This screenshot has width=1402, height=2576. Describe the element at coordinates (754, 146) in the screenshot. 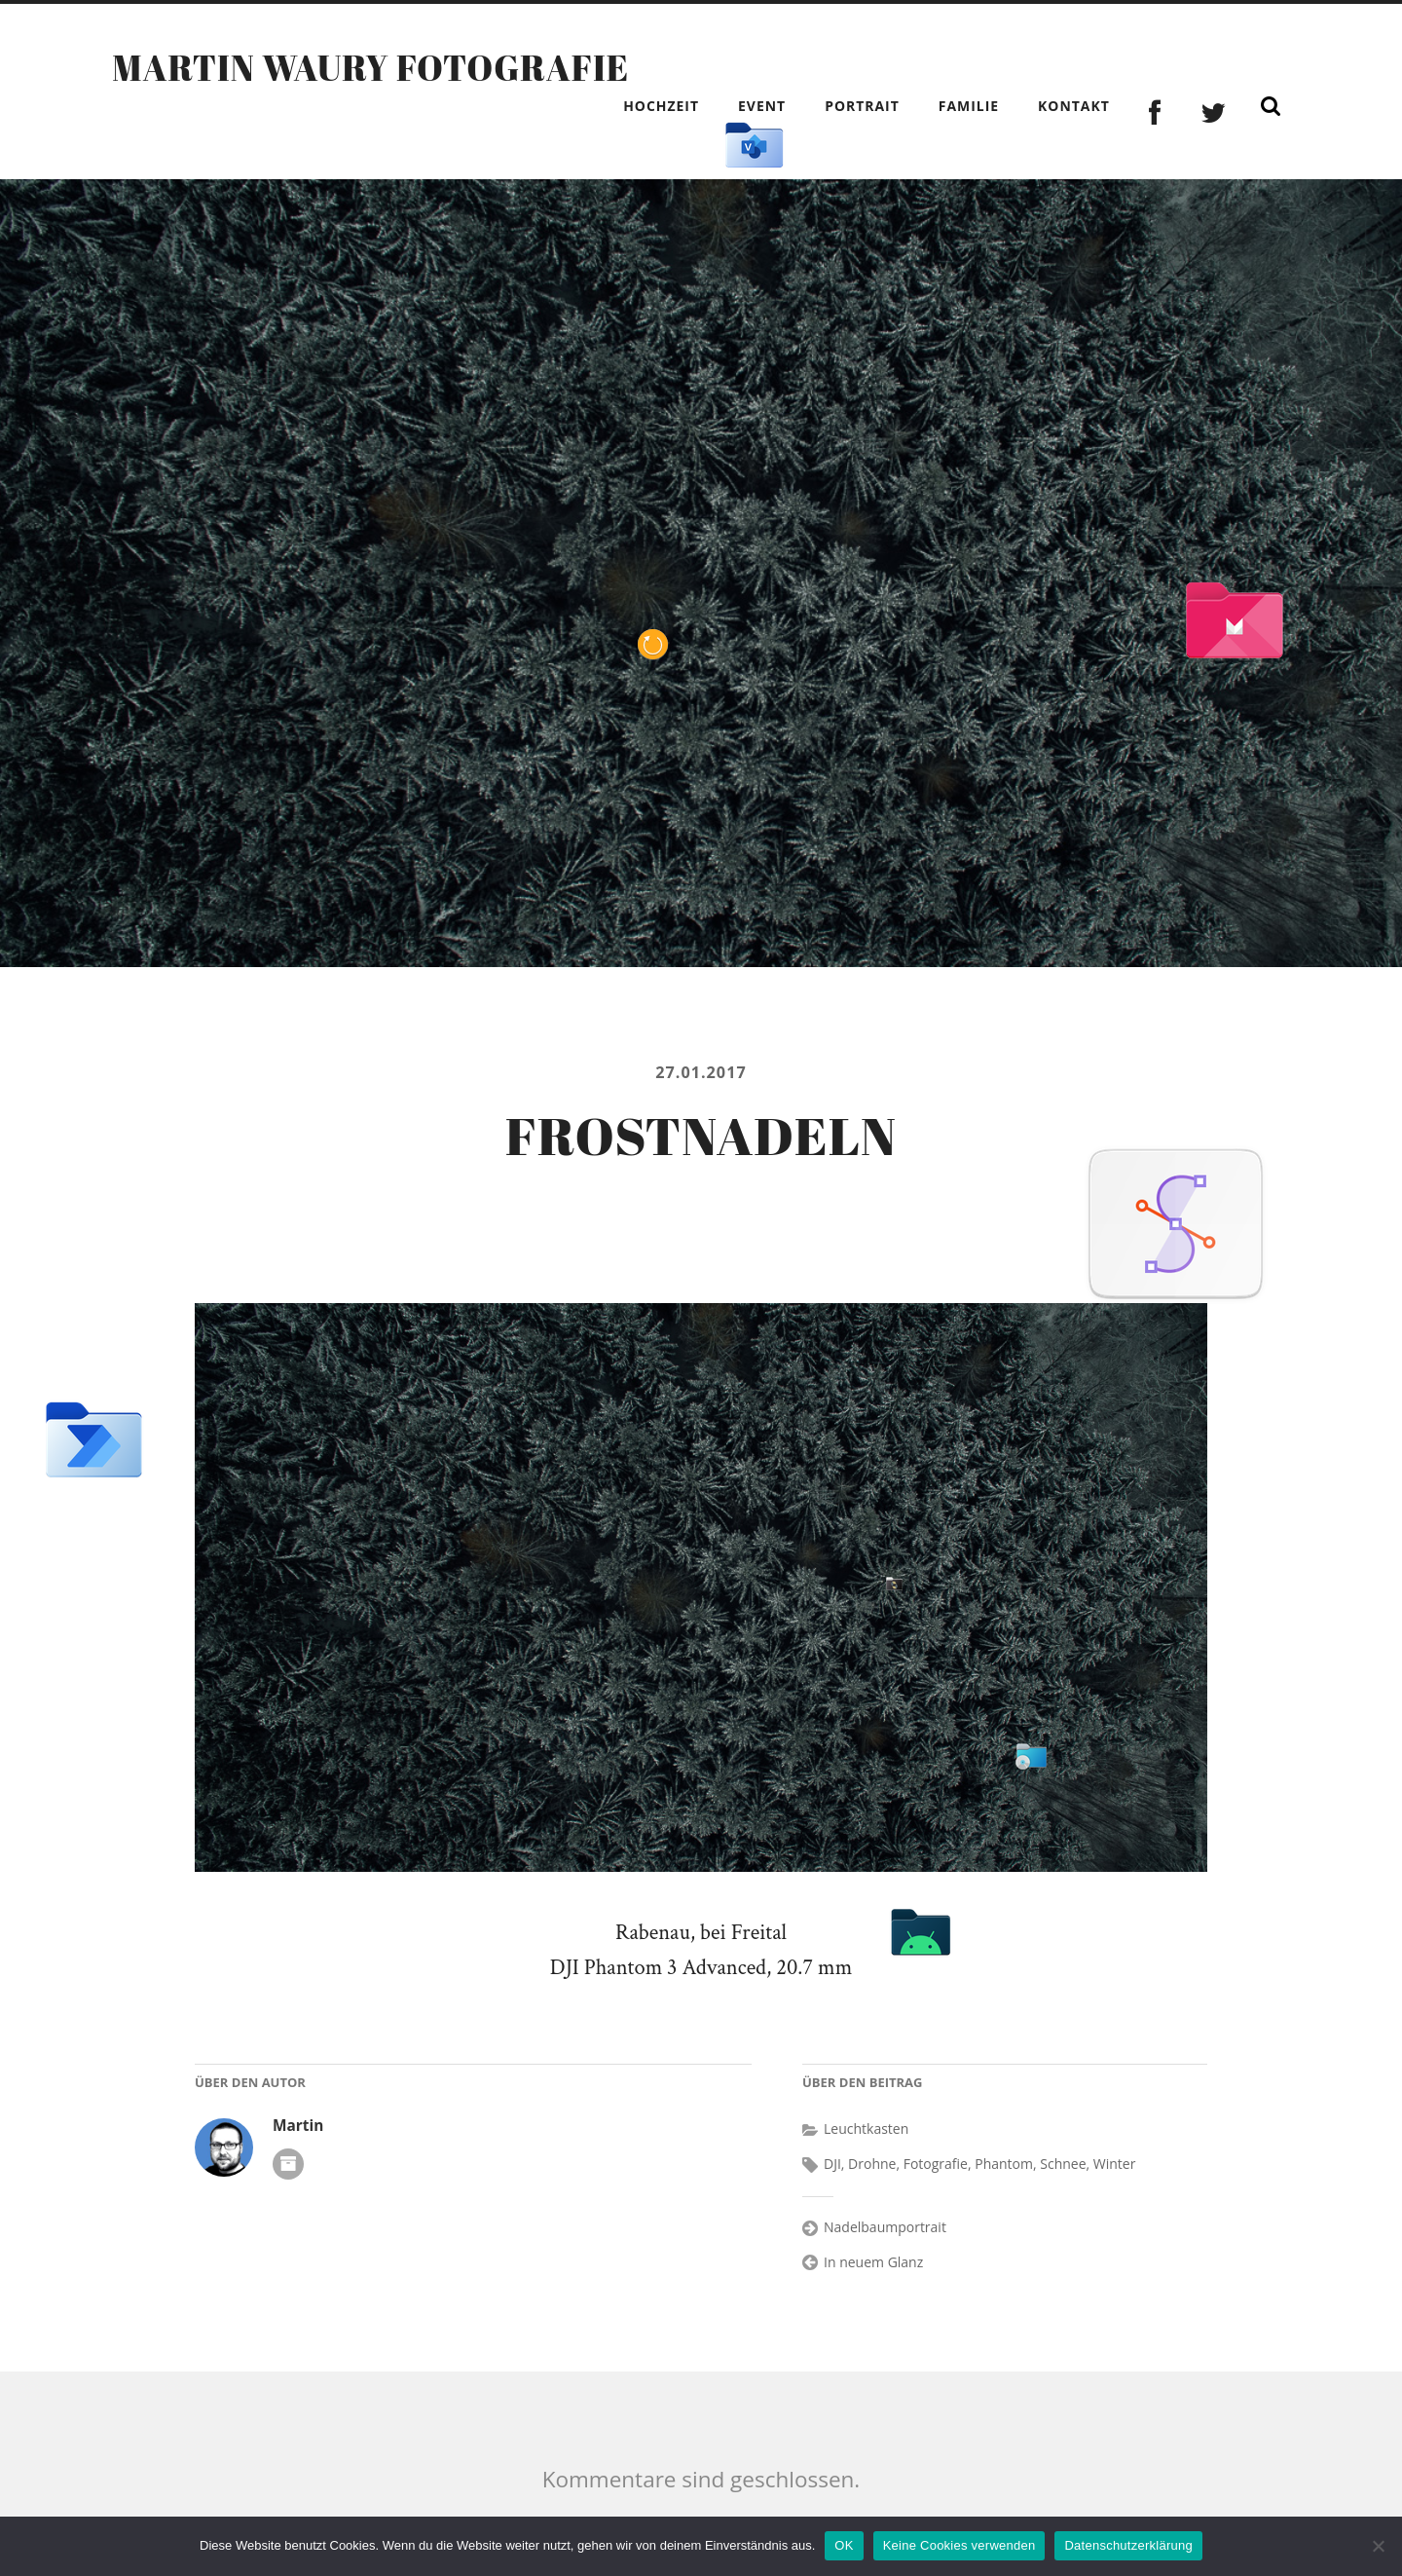

I see `open folder containing microsoft visio files` at that location.